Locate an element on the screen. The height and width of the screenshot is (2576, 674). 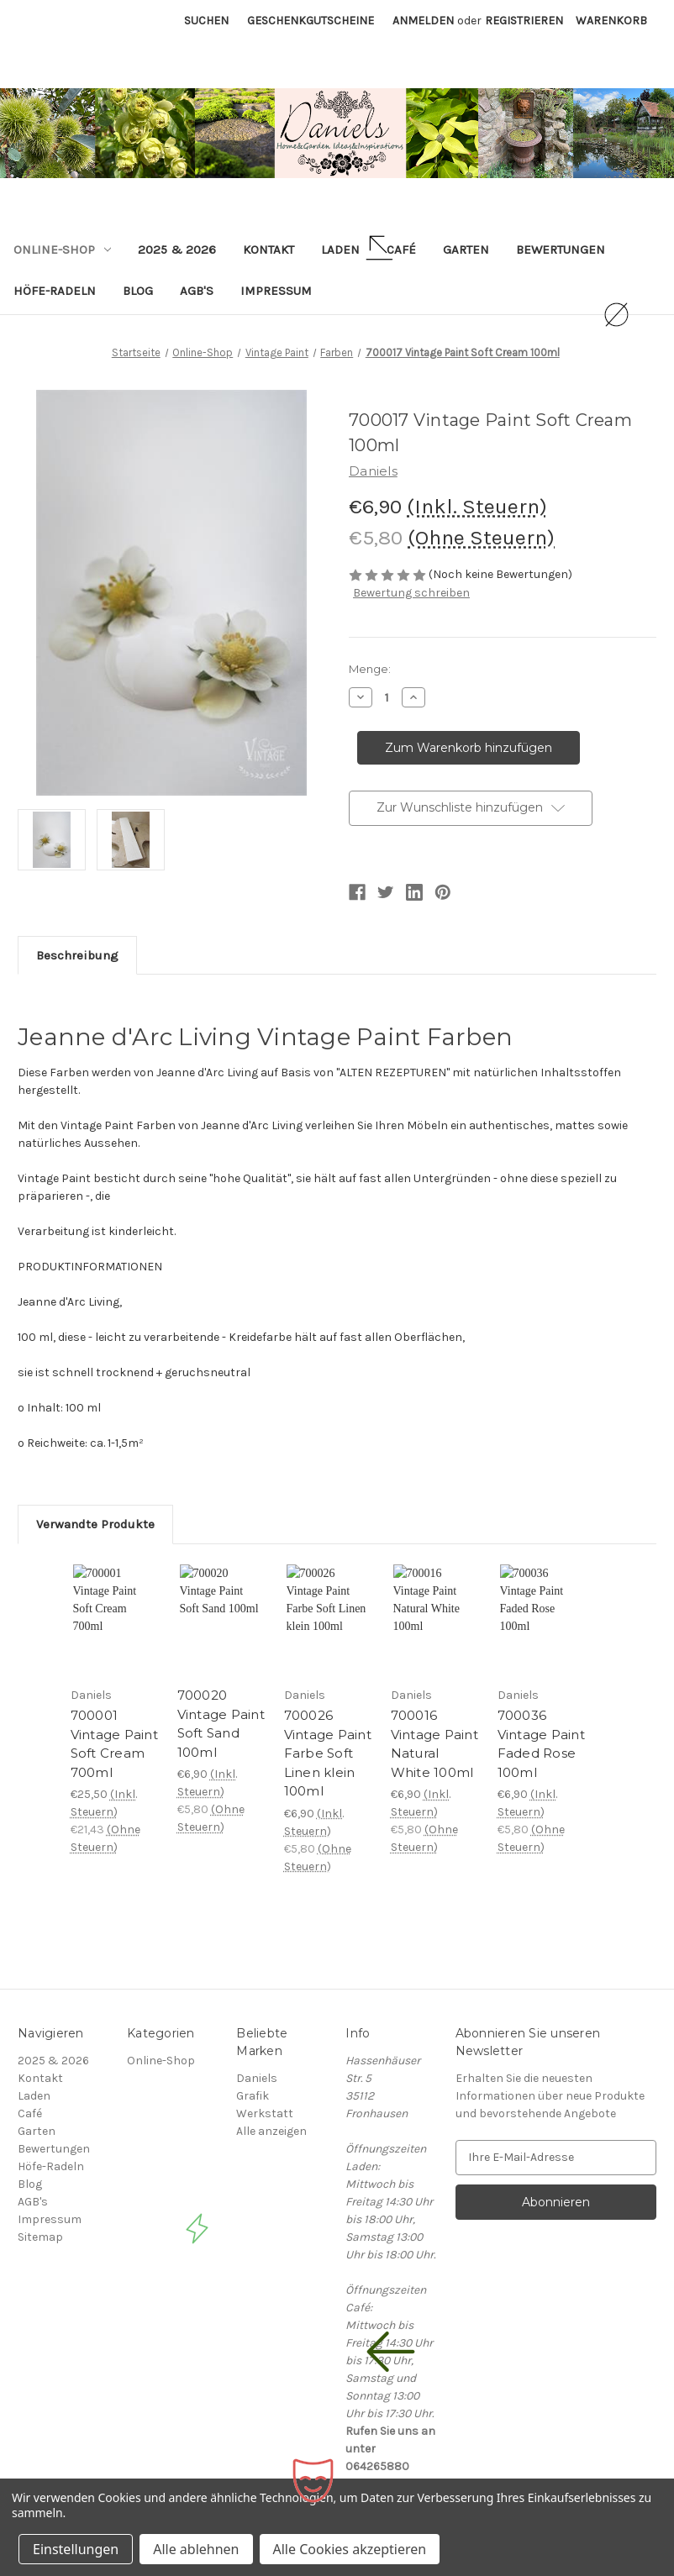
indicates an empty or null state is located at coordinates (616, 314).